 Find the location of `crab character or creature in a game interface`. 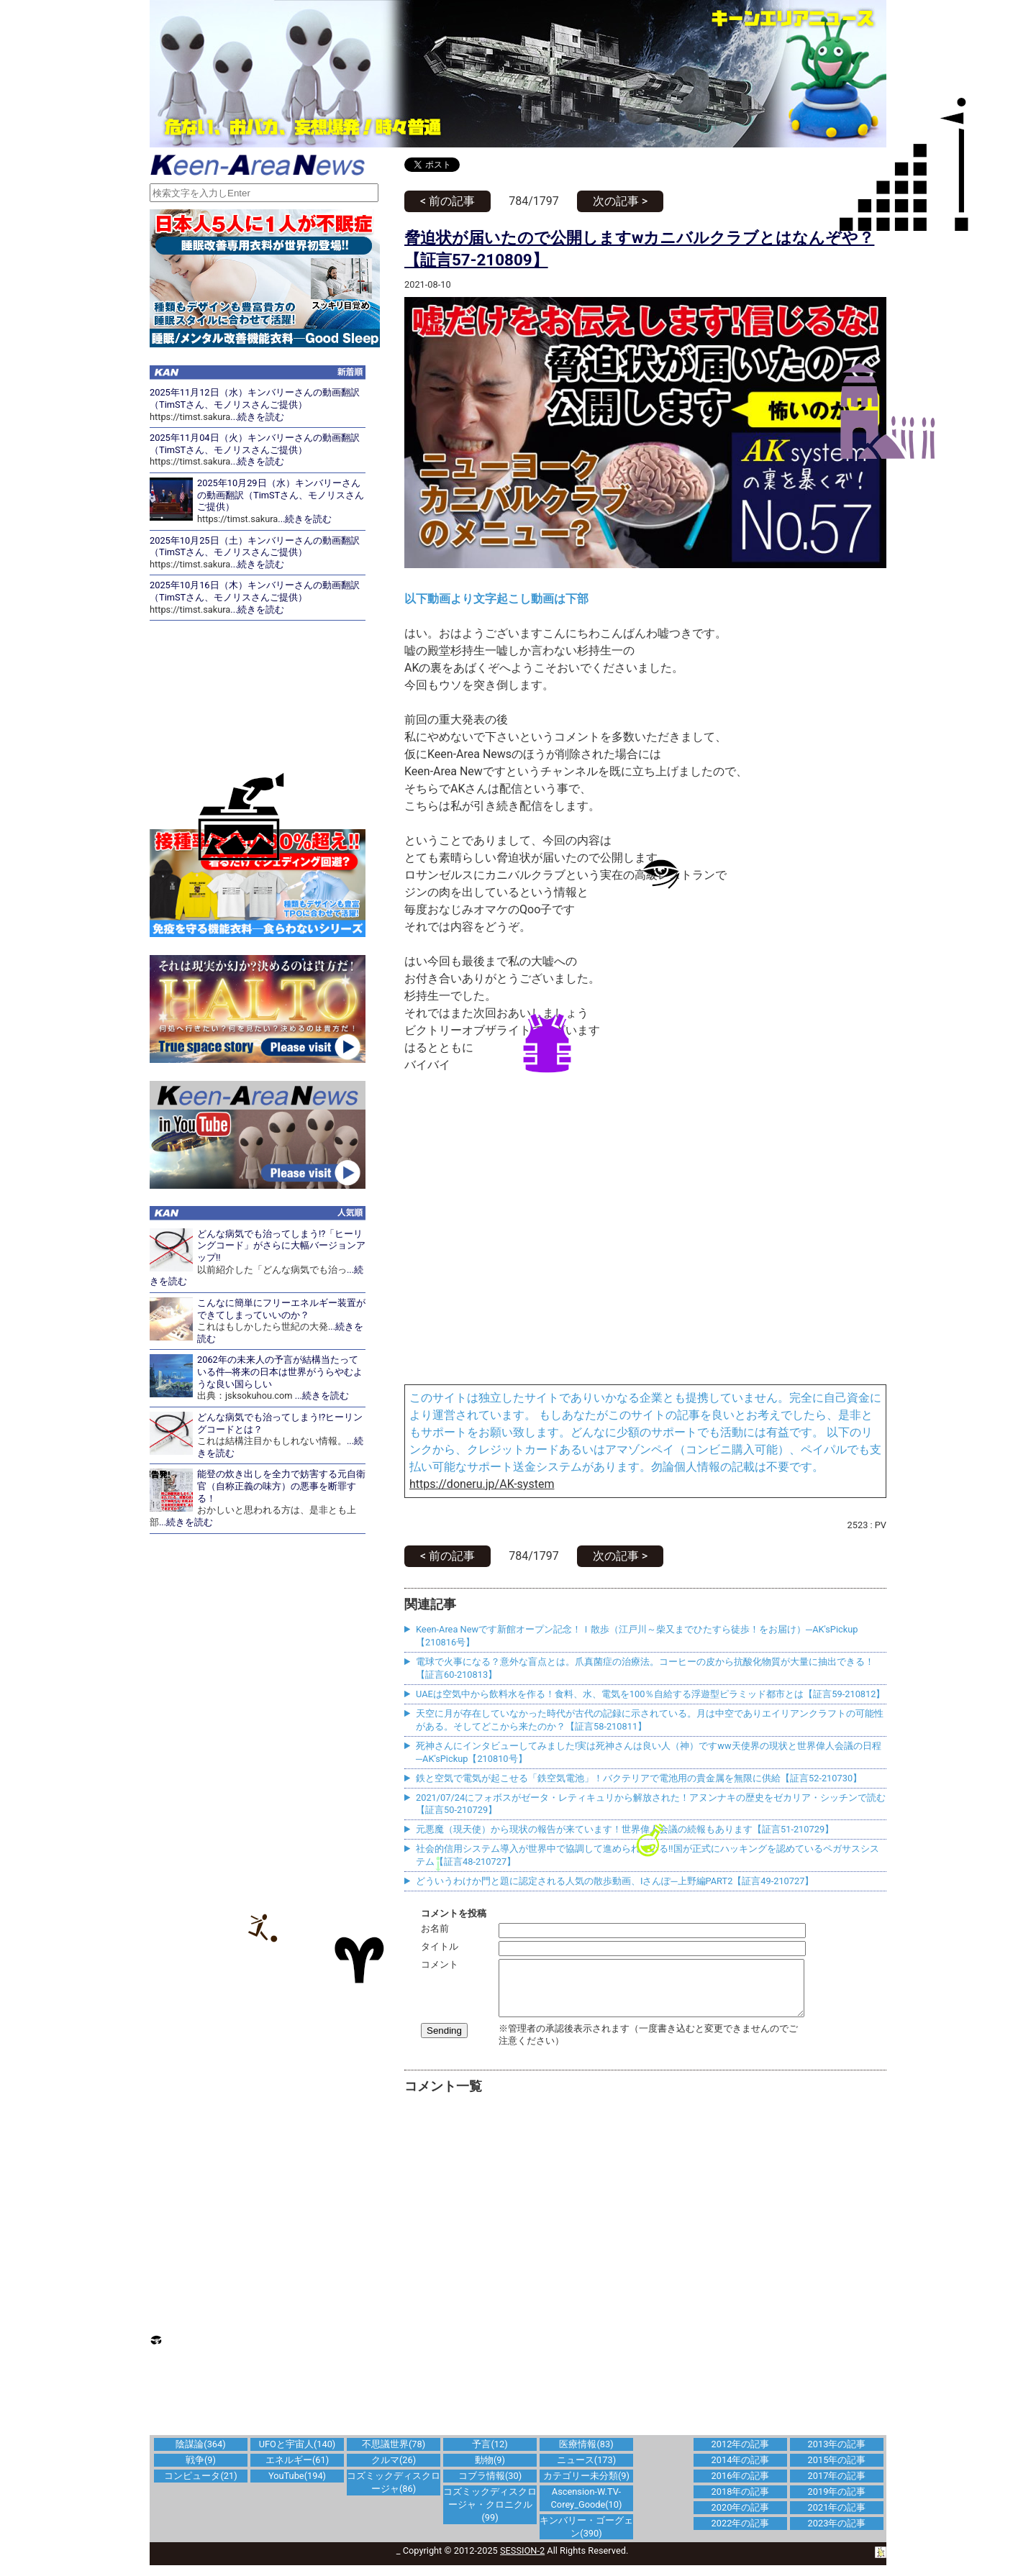

crab character or creature in a game interface is located at coordinates (156, 2340).